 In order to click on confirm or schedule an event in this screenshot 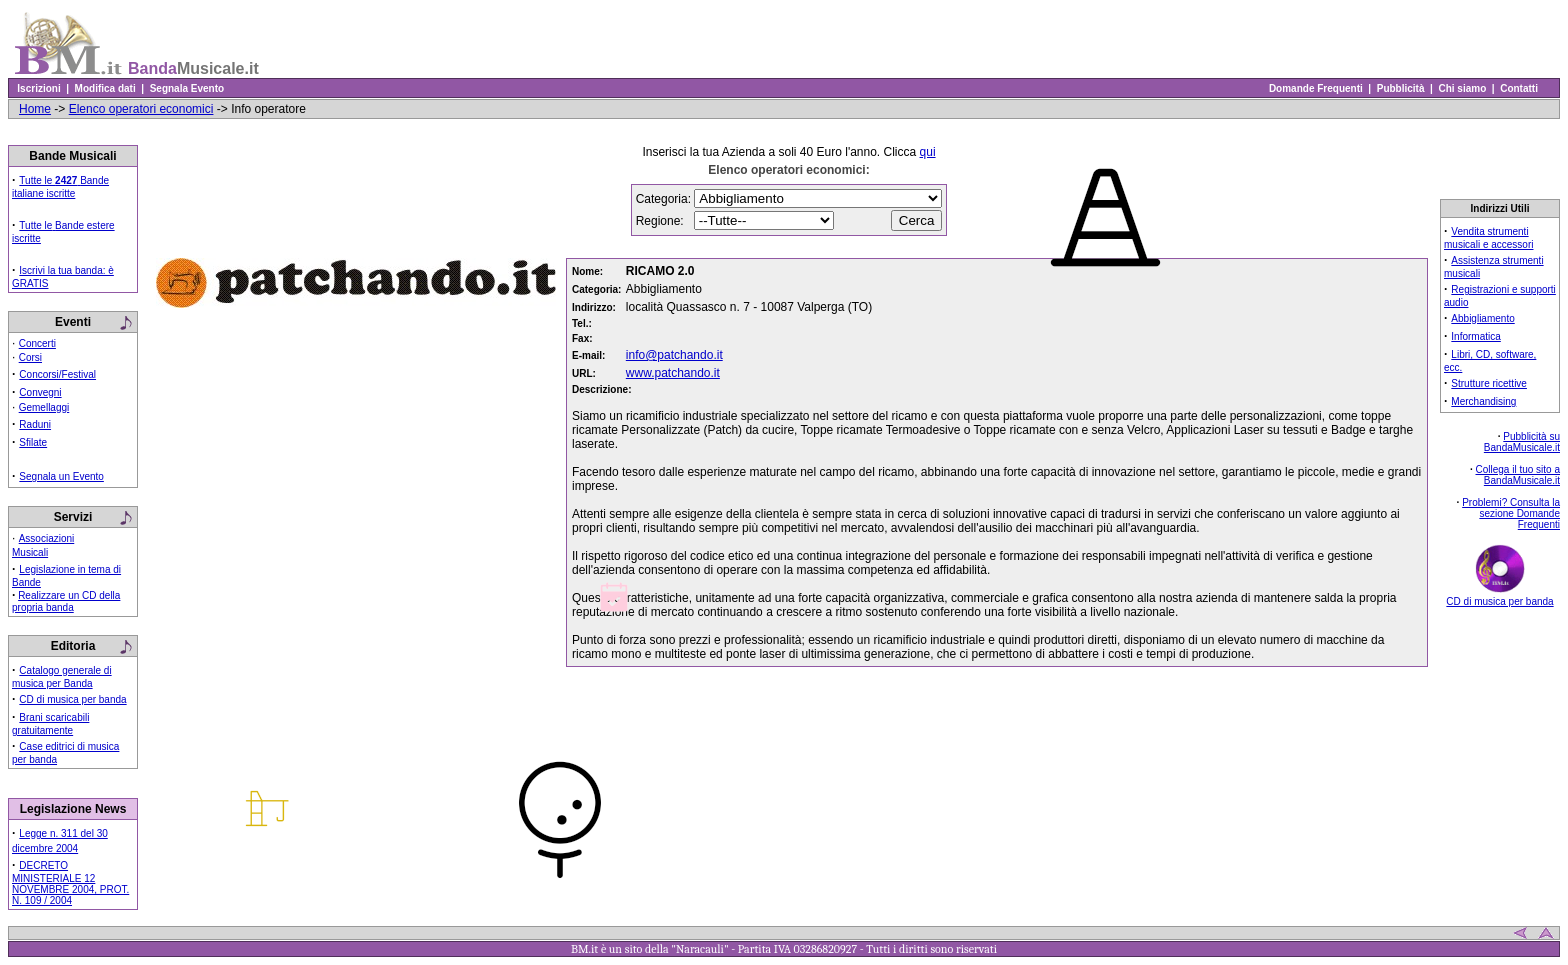, I will do `click(614, 598)`.